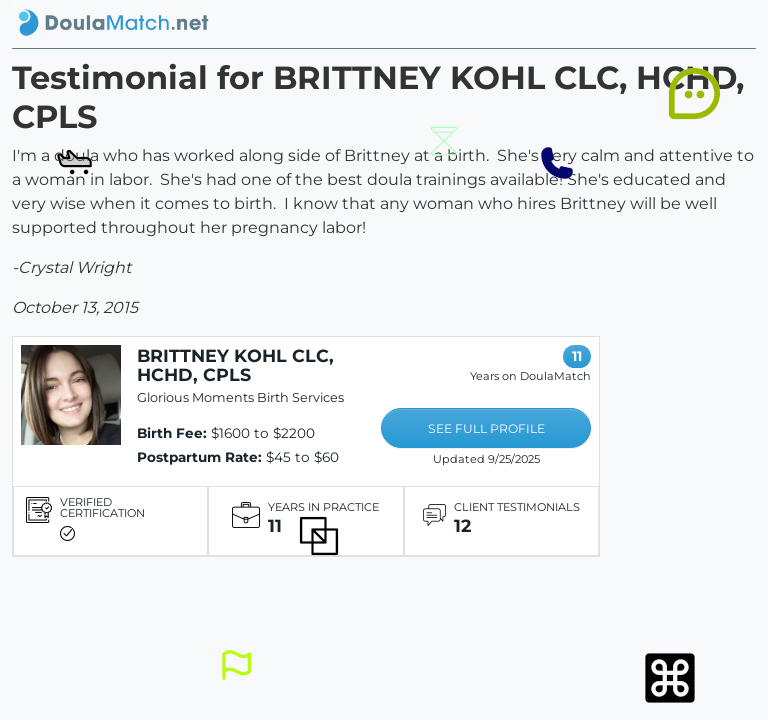 Image resolution: width=768 pixels, height=720 pixels. What do you see at coordinates (693, 94) in the screenshot?
I see `open chat or messaging` at bounding box center [693, 94].